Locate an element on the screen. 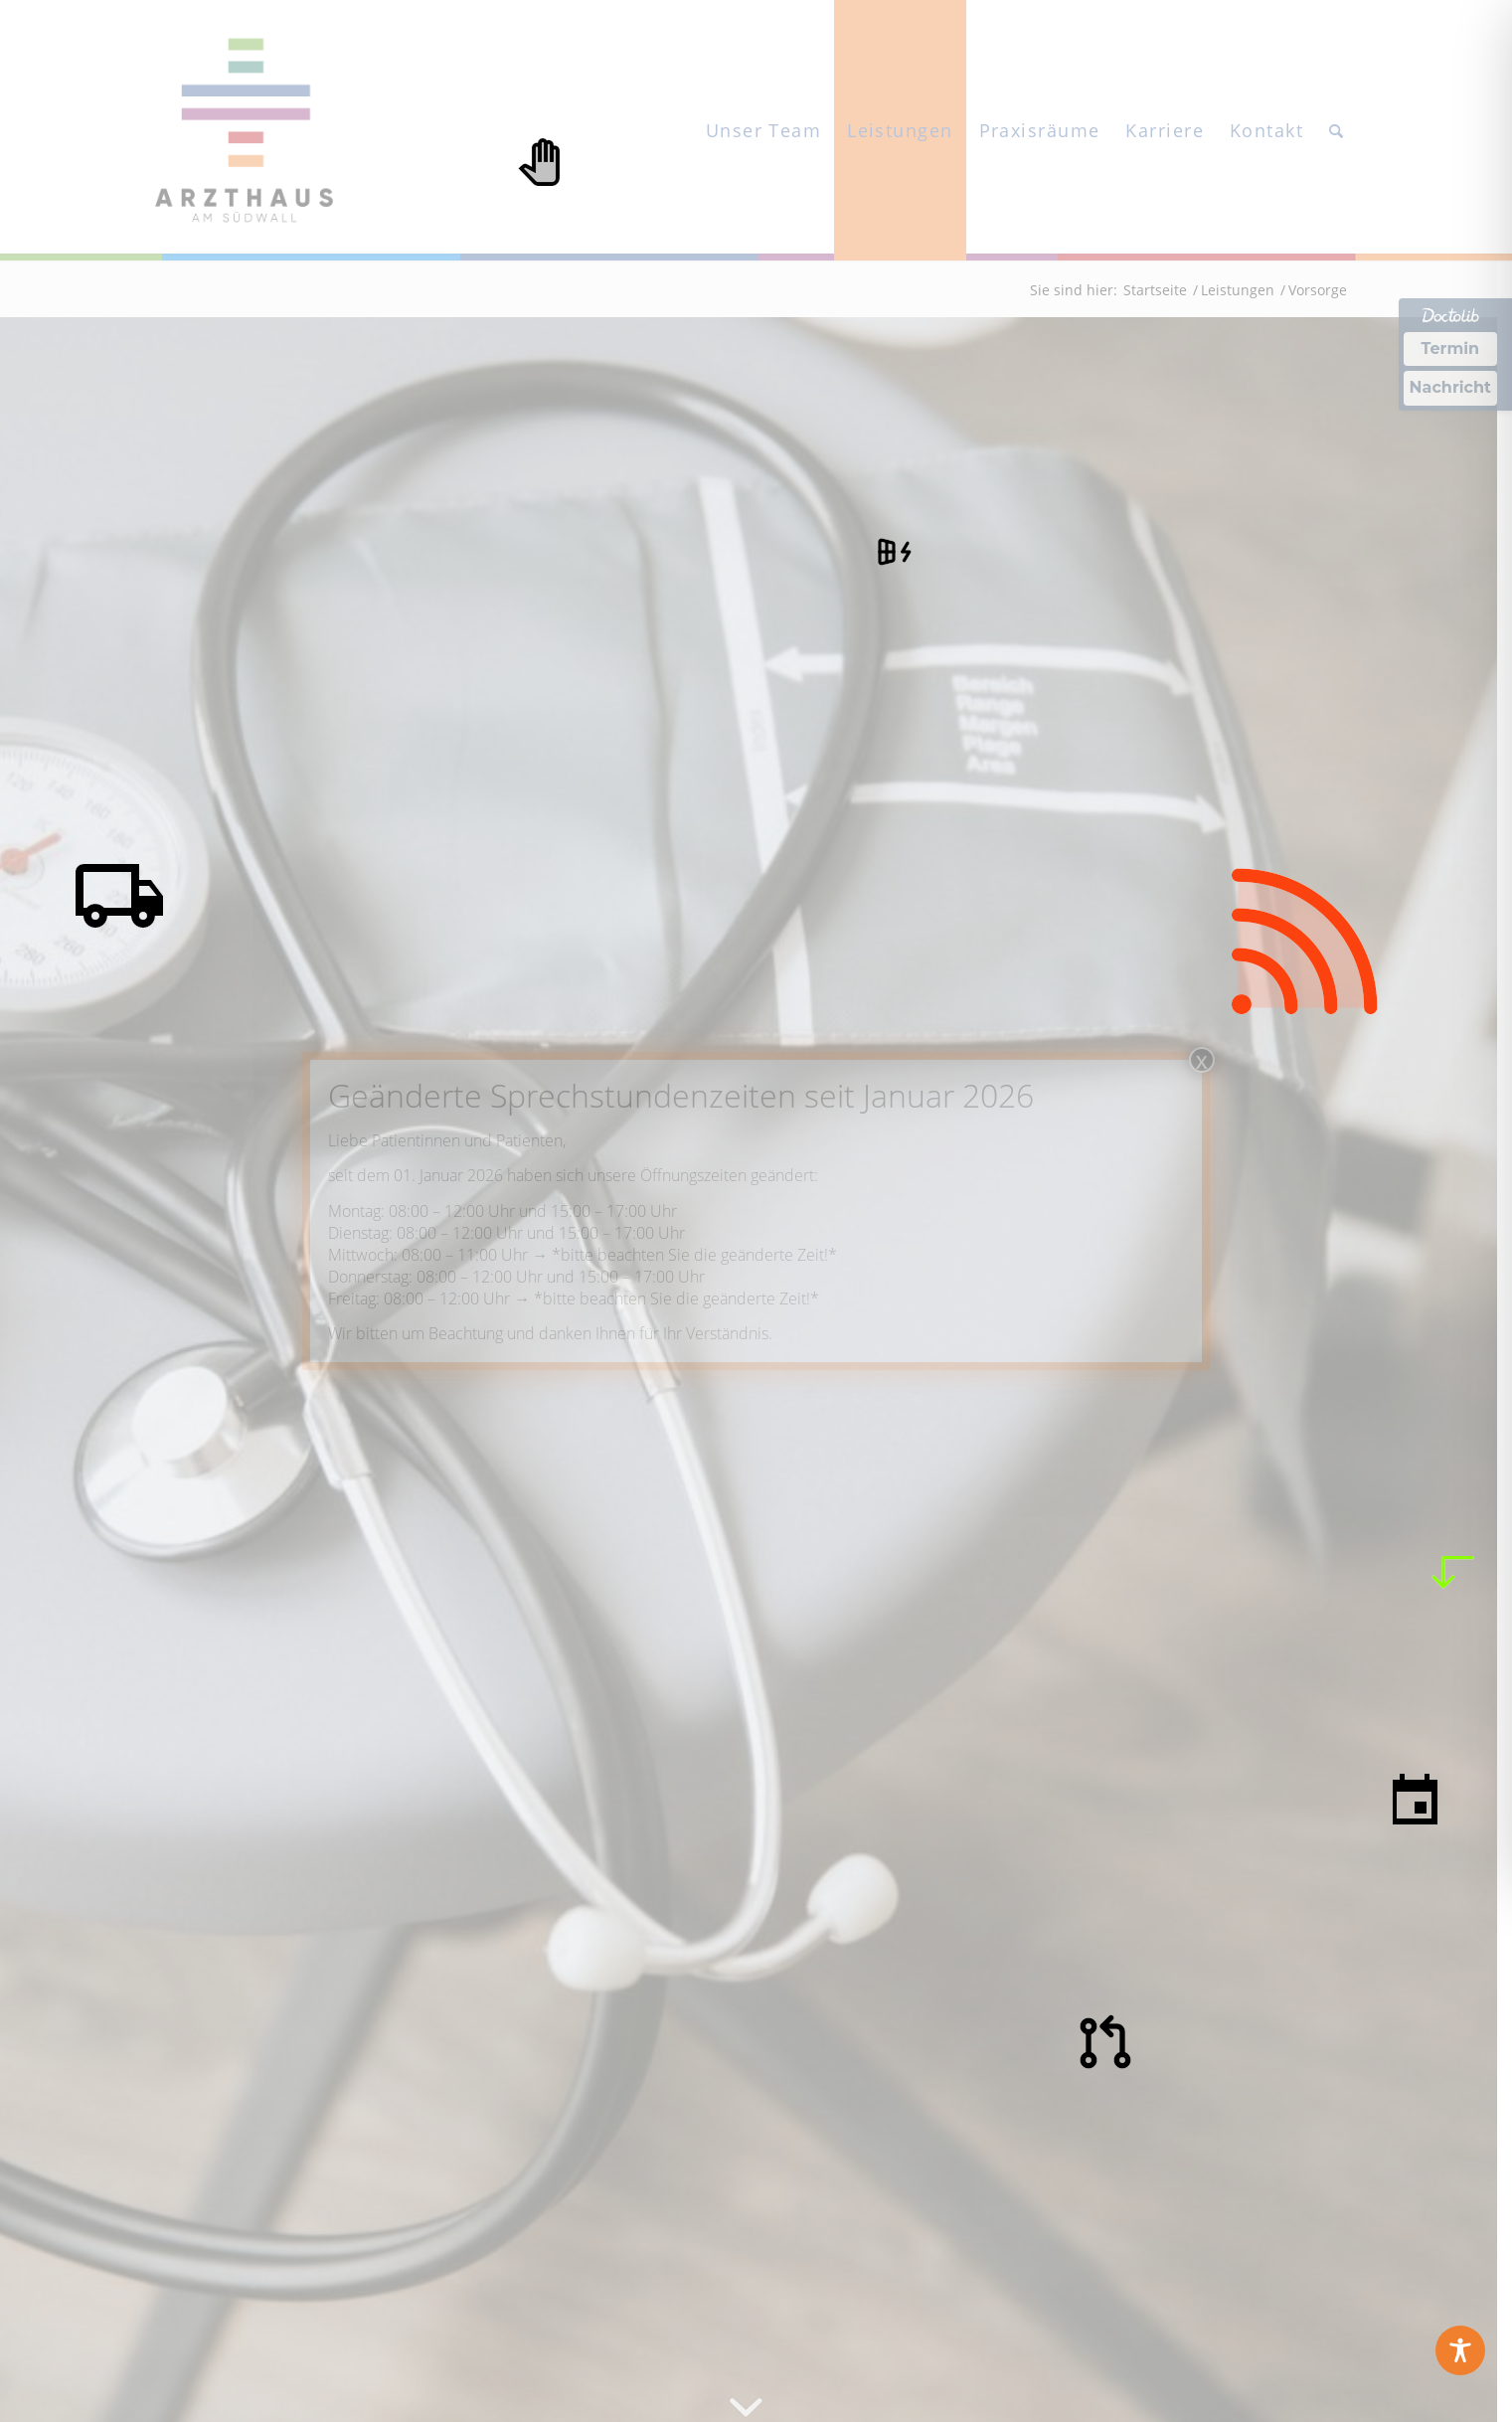 The height and width of the screenshot is (2422, 1512). access solar energy settings is located at coordinates (894, 552).